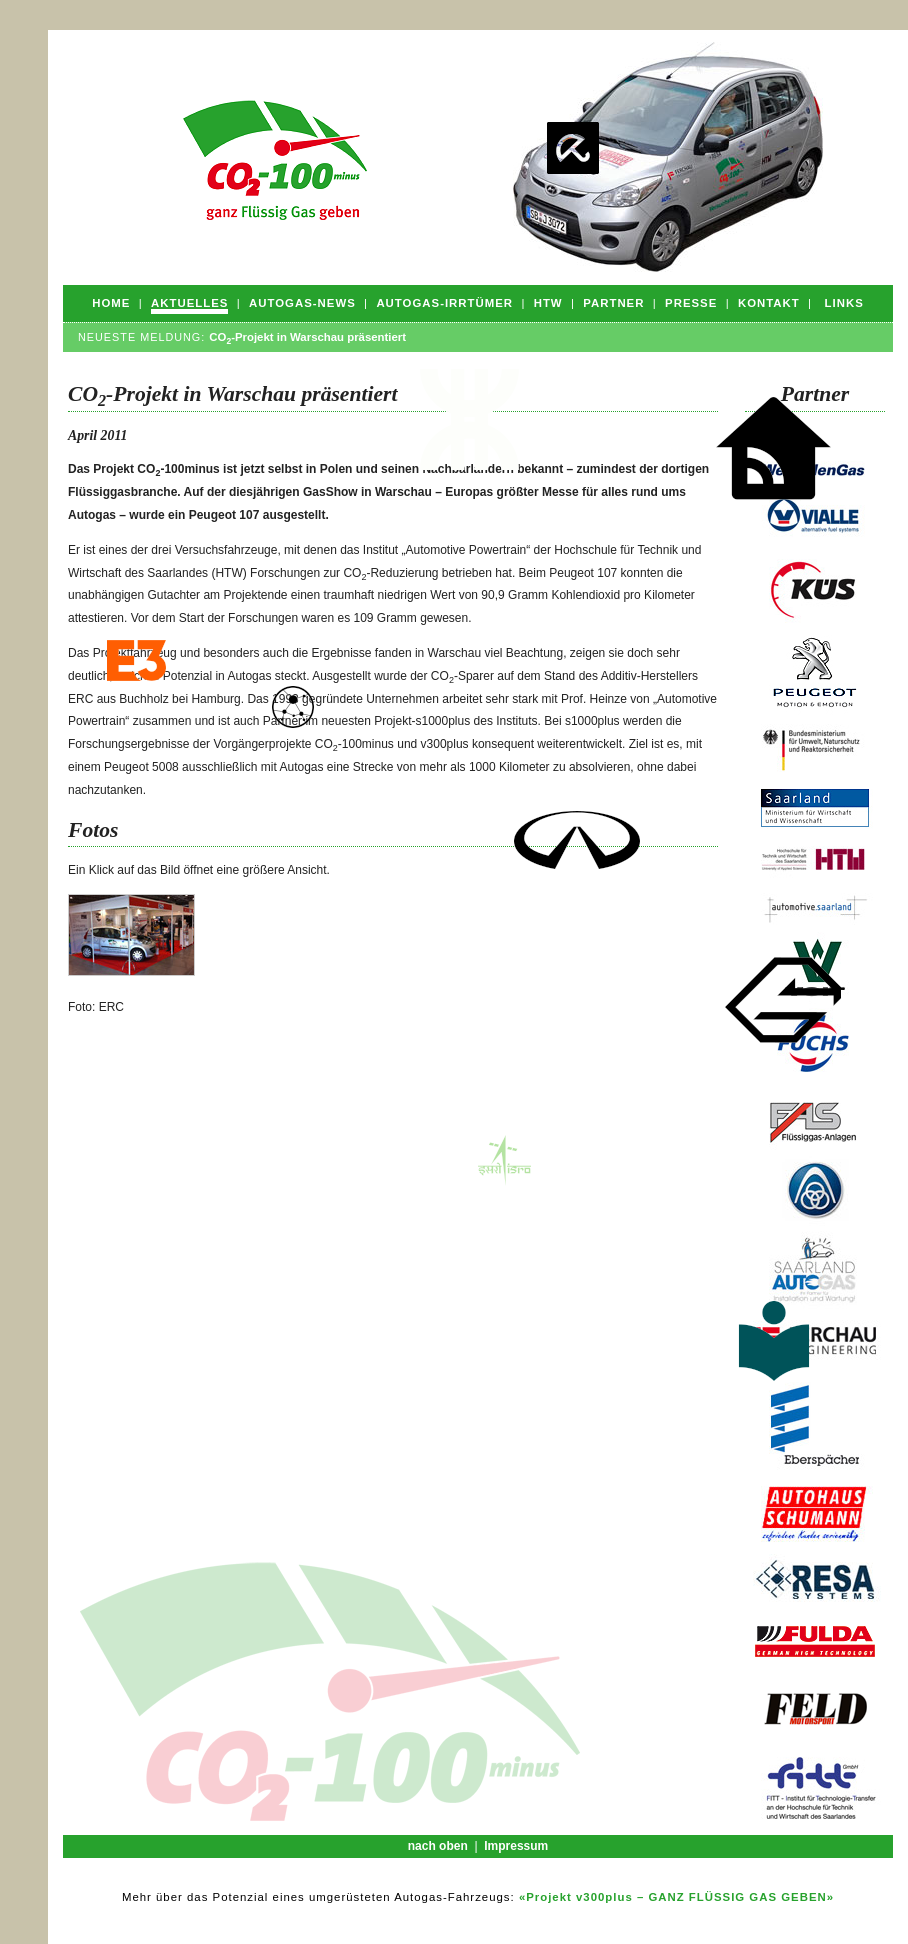 Image resolution: width=908 pixels, height=1944 pixels. I want to click on garuda linux operating system logo, so click(783, 1000).